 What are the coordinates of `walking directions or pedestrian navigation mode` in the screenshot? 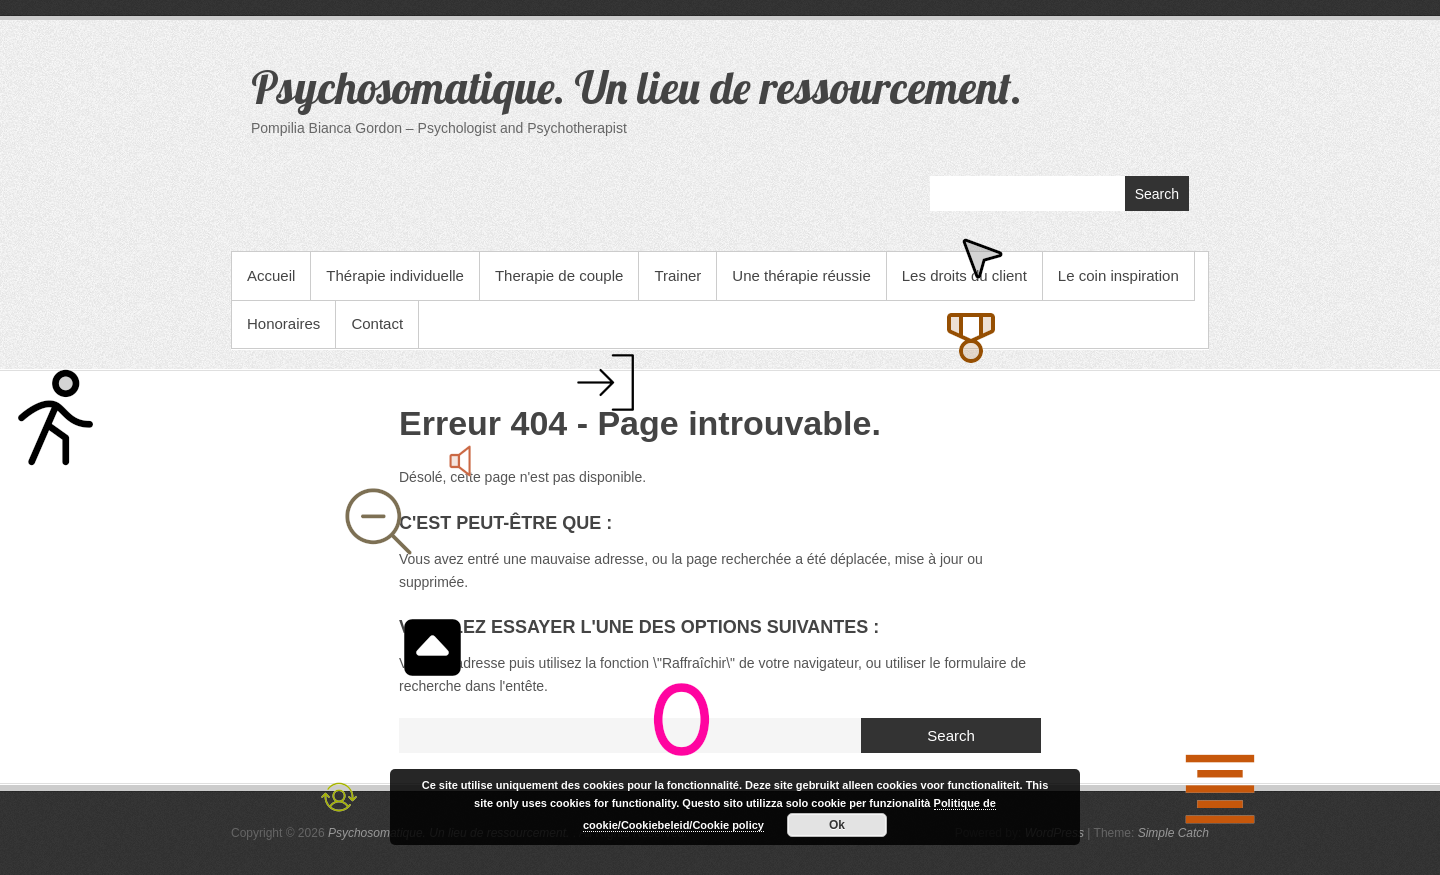 It's located at (55, 417).